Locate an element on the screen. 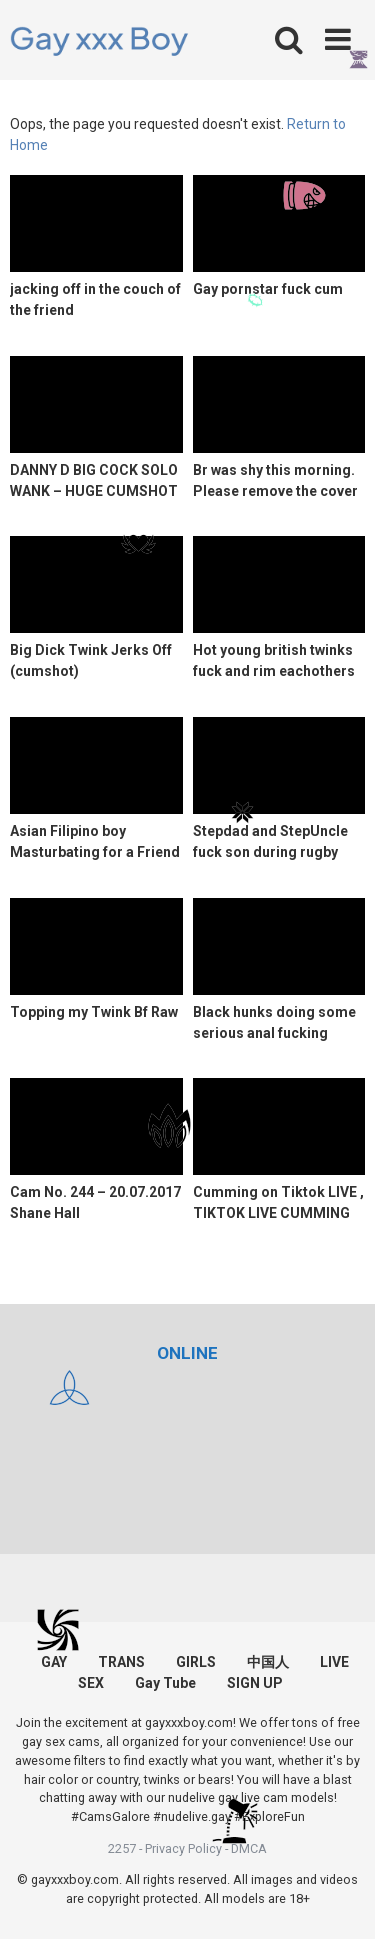 The width and height of the screenshot is (375, 1939). access pet-related features or settings is located at coordinates (169, 1125).